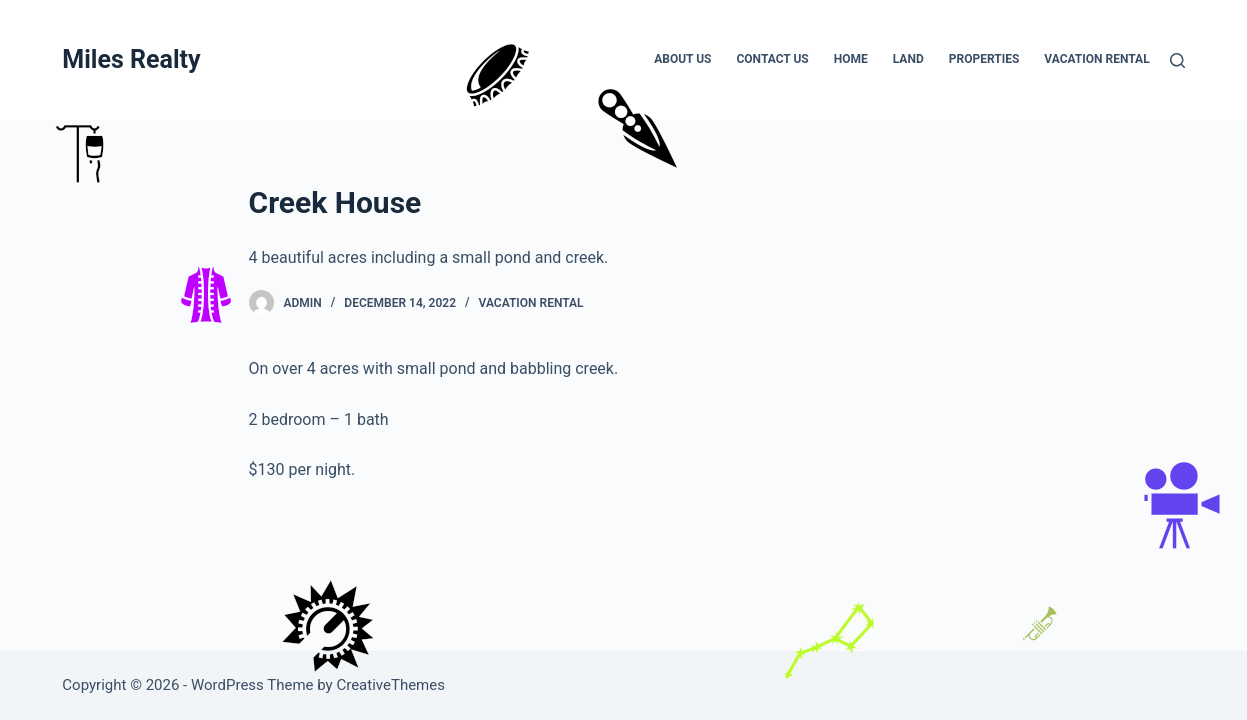 The height and width of the screenshot is (720, 1247). What do you see at coordinates (206, 294) in the screenshot?
I see `select pirate costume or outfit` at bounding box center [206, 294].